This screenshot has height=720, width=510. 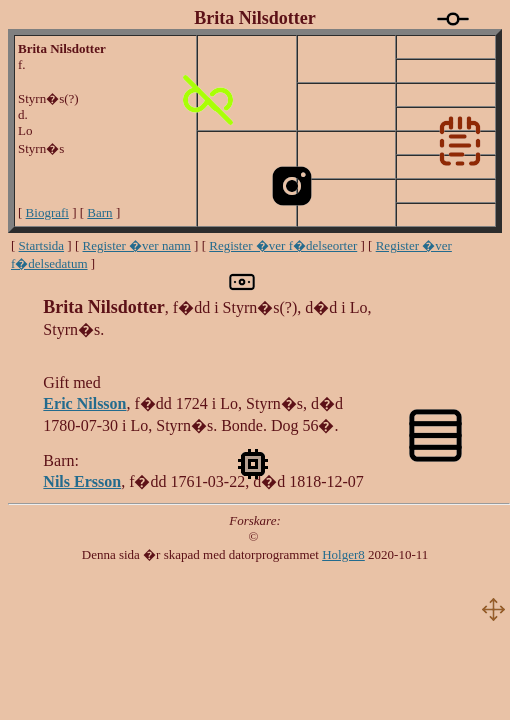 I want to click on view commit details in version control, so click(x=453, y=19).